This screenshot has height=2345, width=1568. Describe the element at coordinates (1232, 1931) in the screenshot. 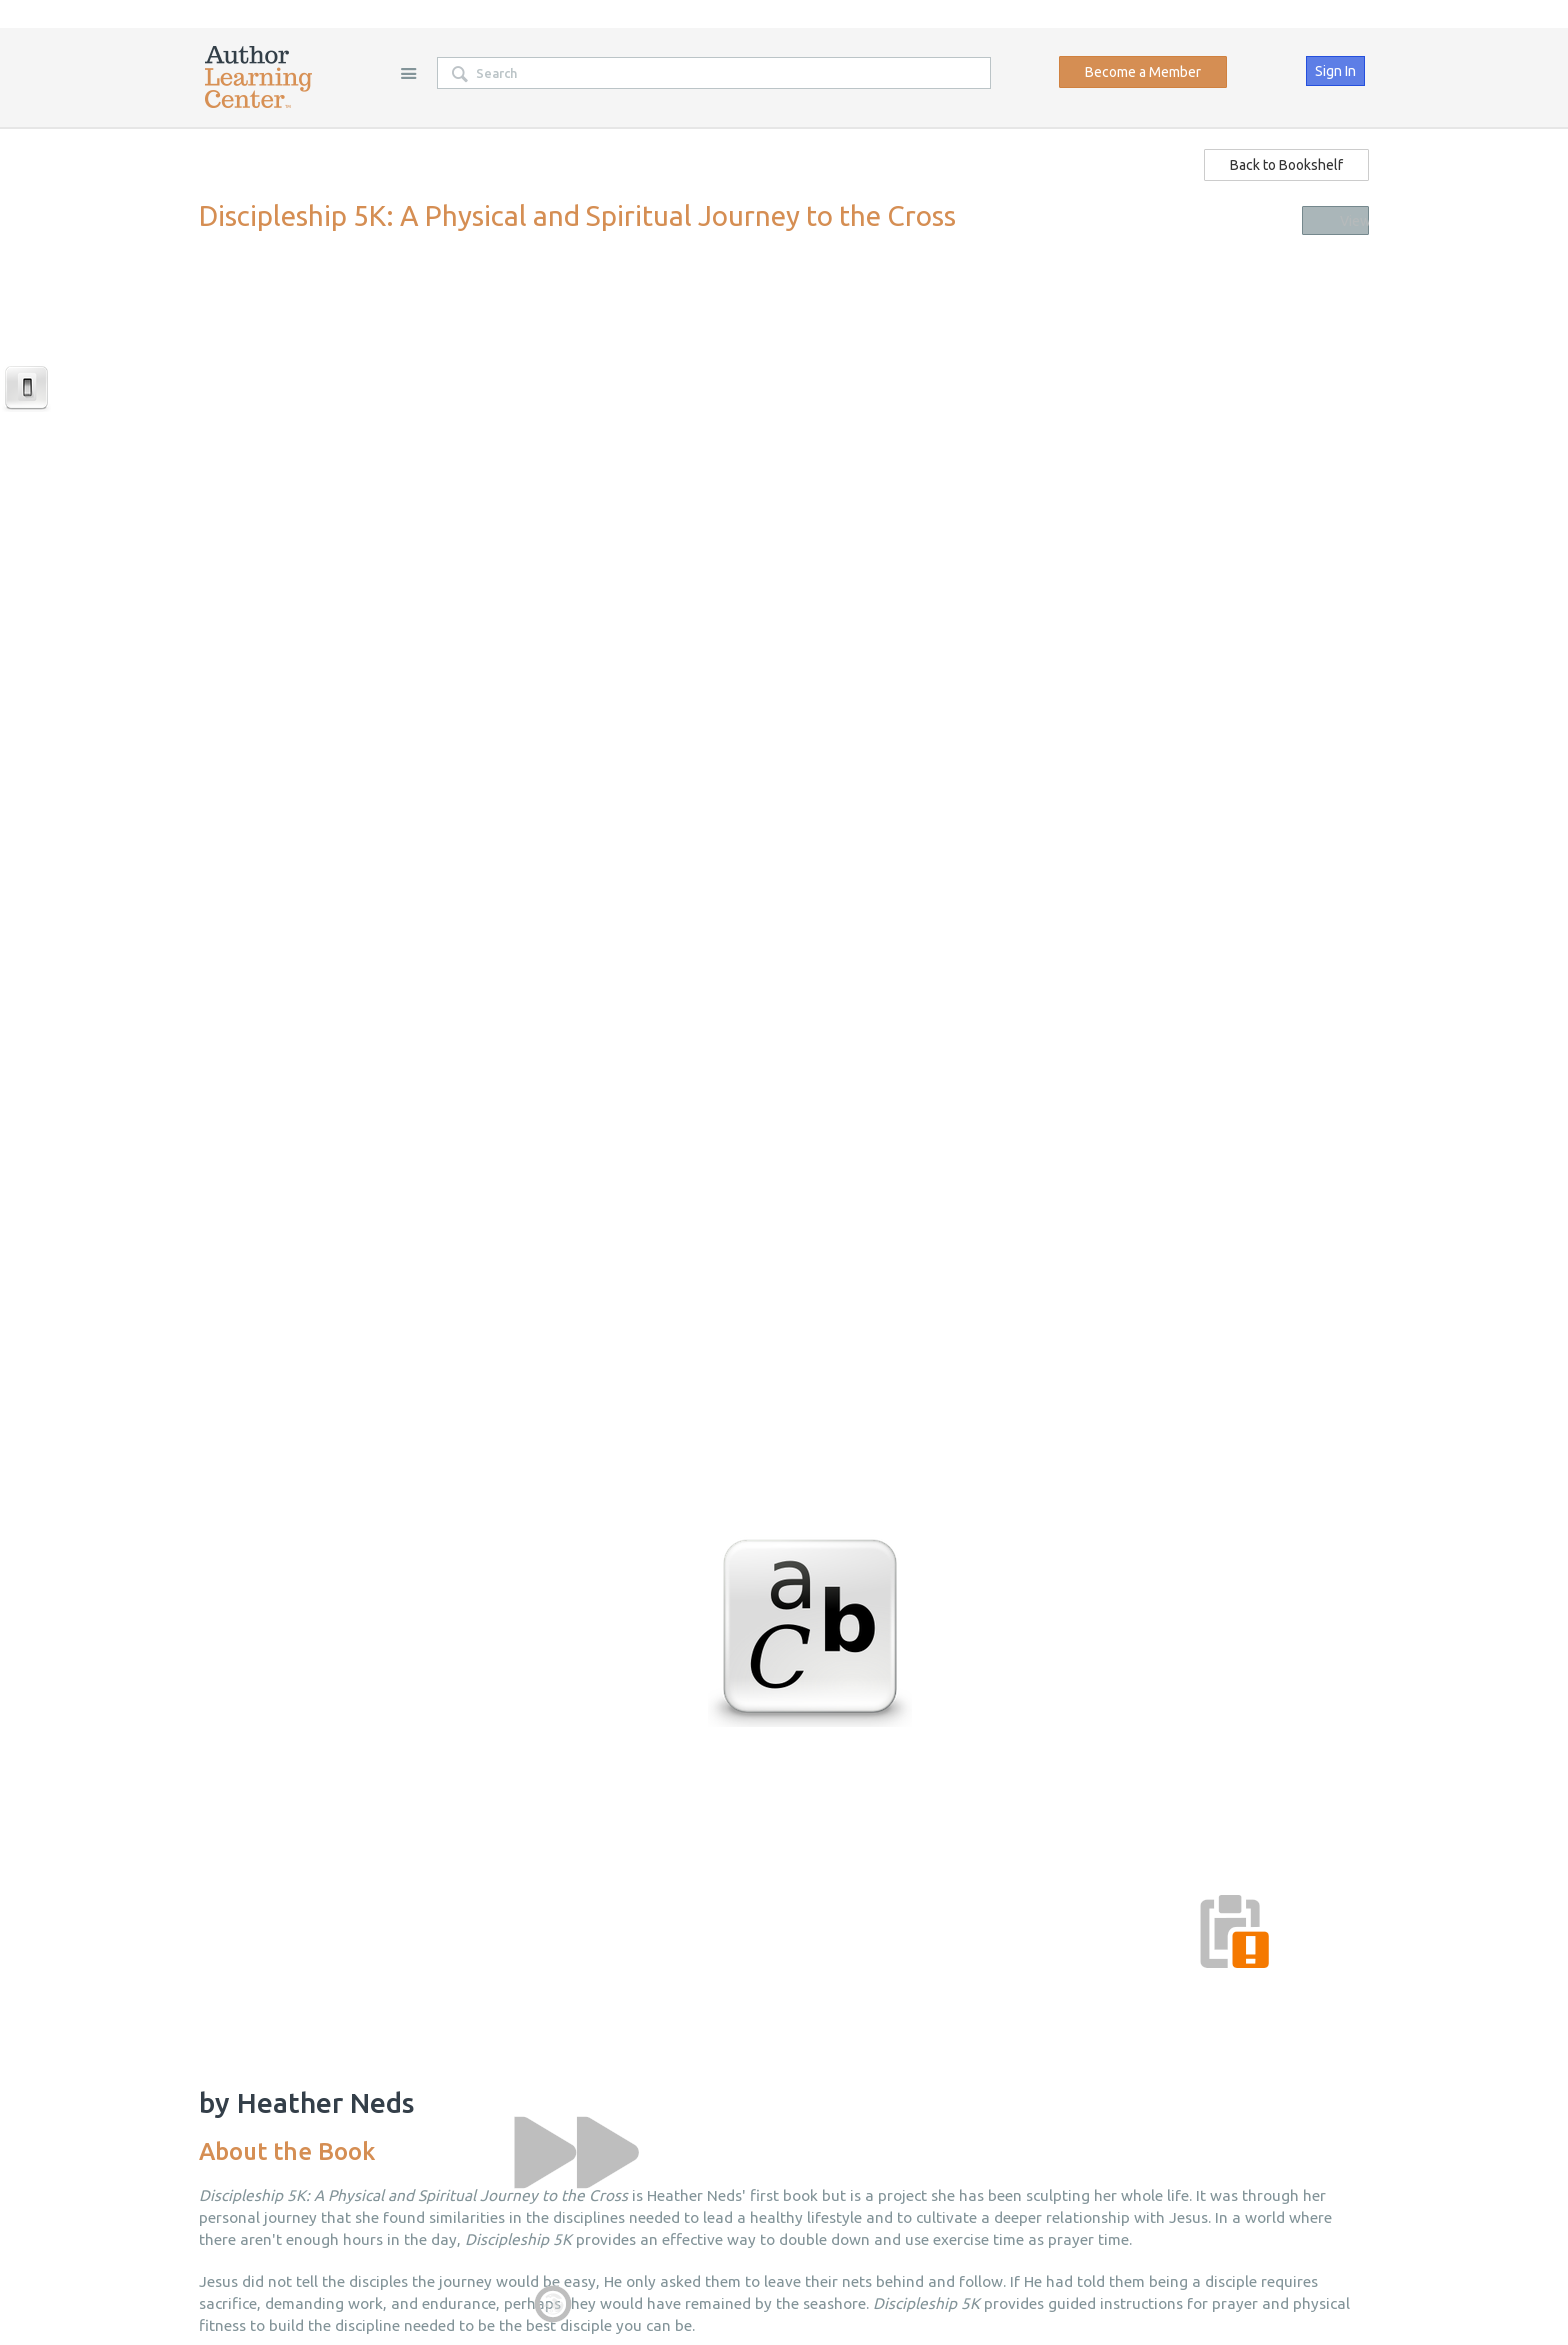

I see `indicates a task or item is due or requires attention` at that location.